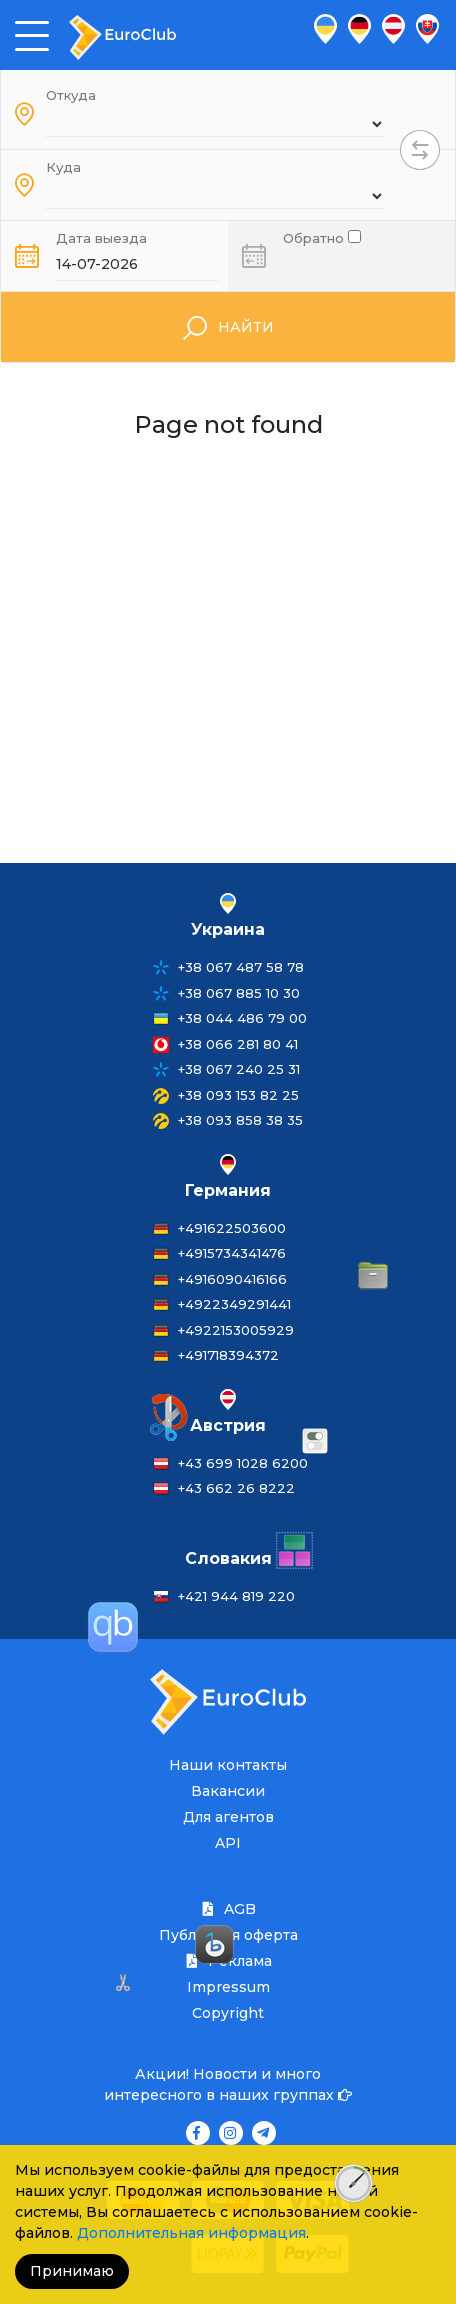  What do you see at coordinates (168, 1417) in the screenshot?
I see `open snip & sketch to capture a screenshot` at bounding box center [168, 1417].